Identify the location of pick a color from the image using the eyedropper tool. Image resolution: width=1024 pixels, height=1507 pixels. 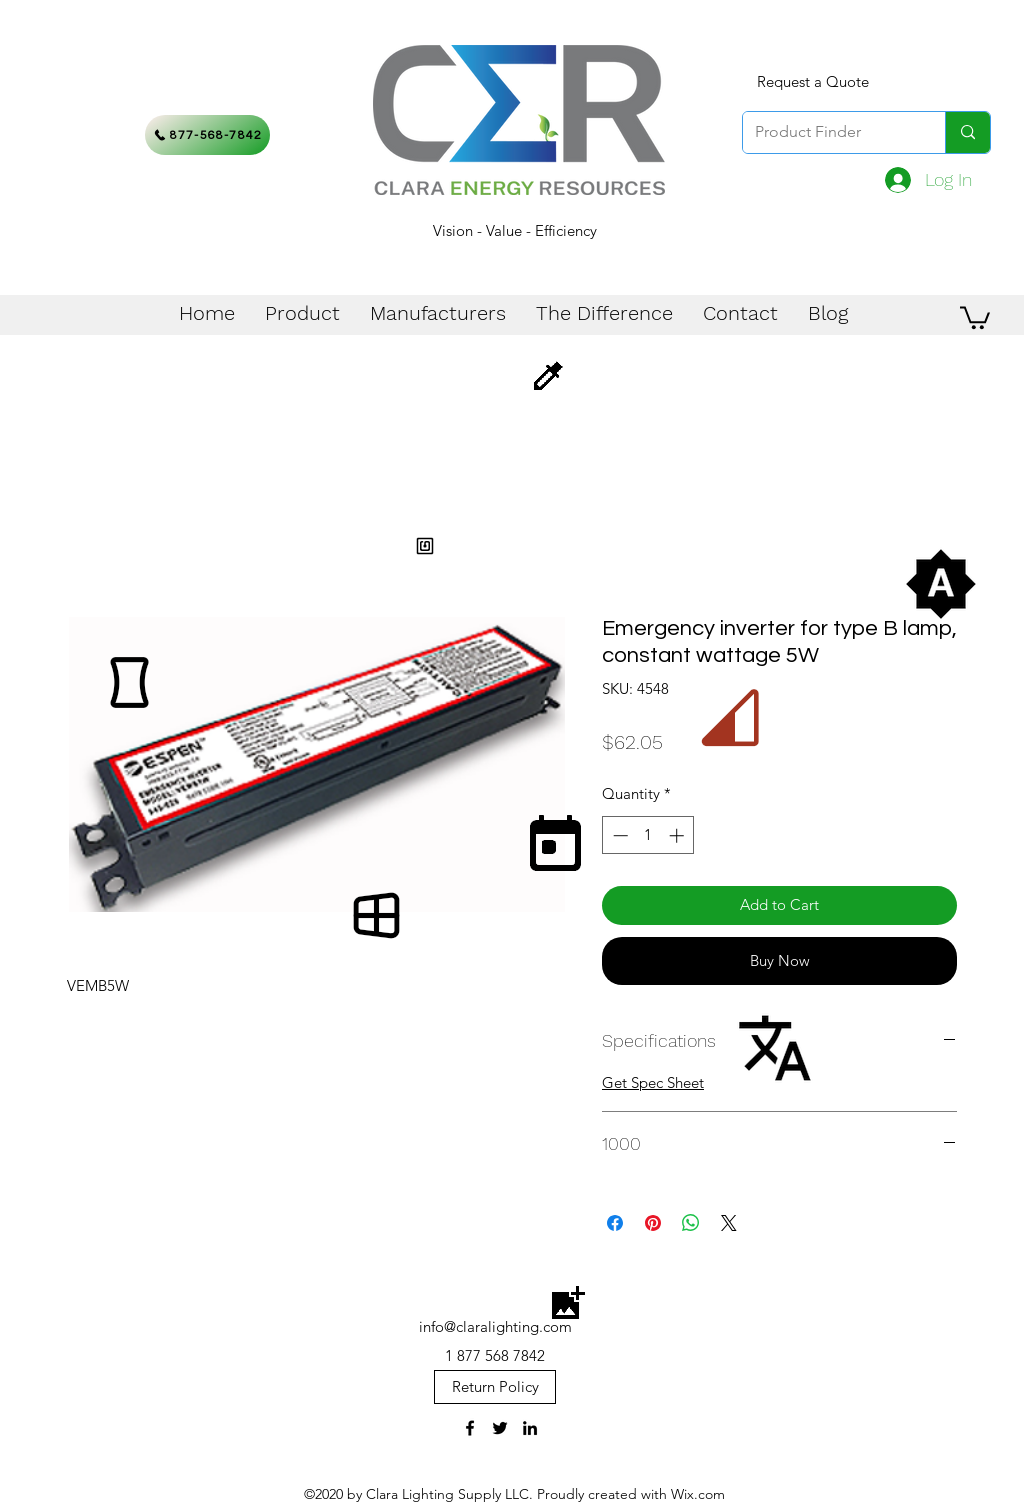
(548, 376).